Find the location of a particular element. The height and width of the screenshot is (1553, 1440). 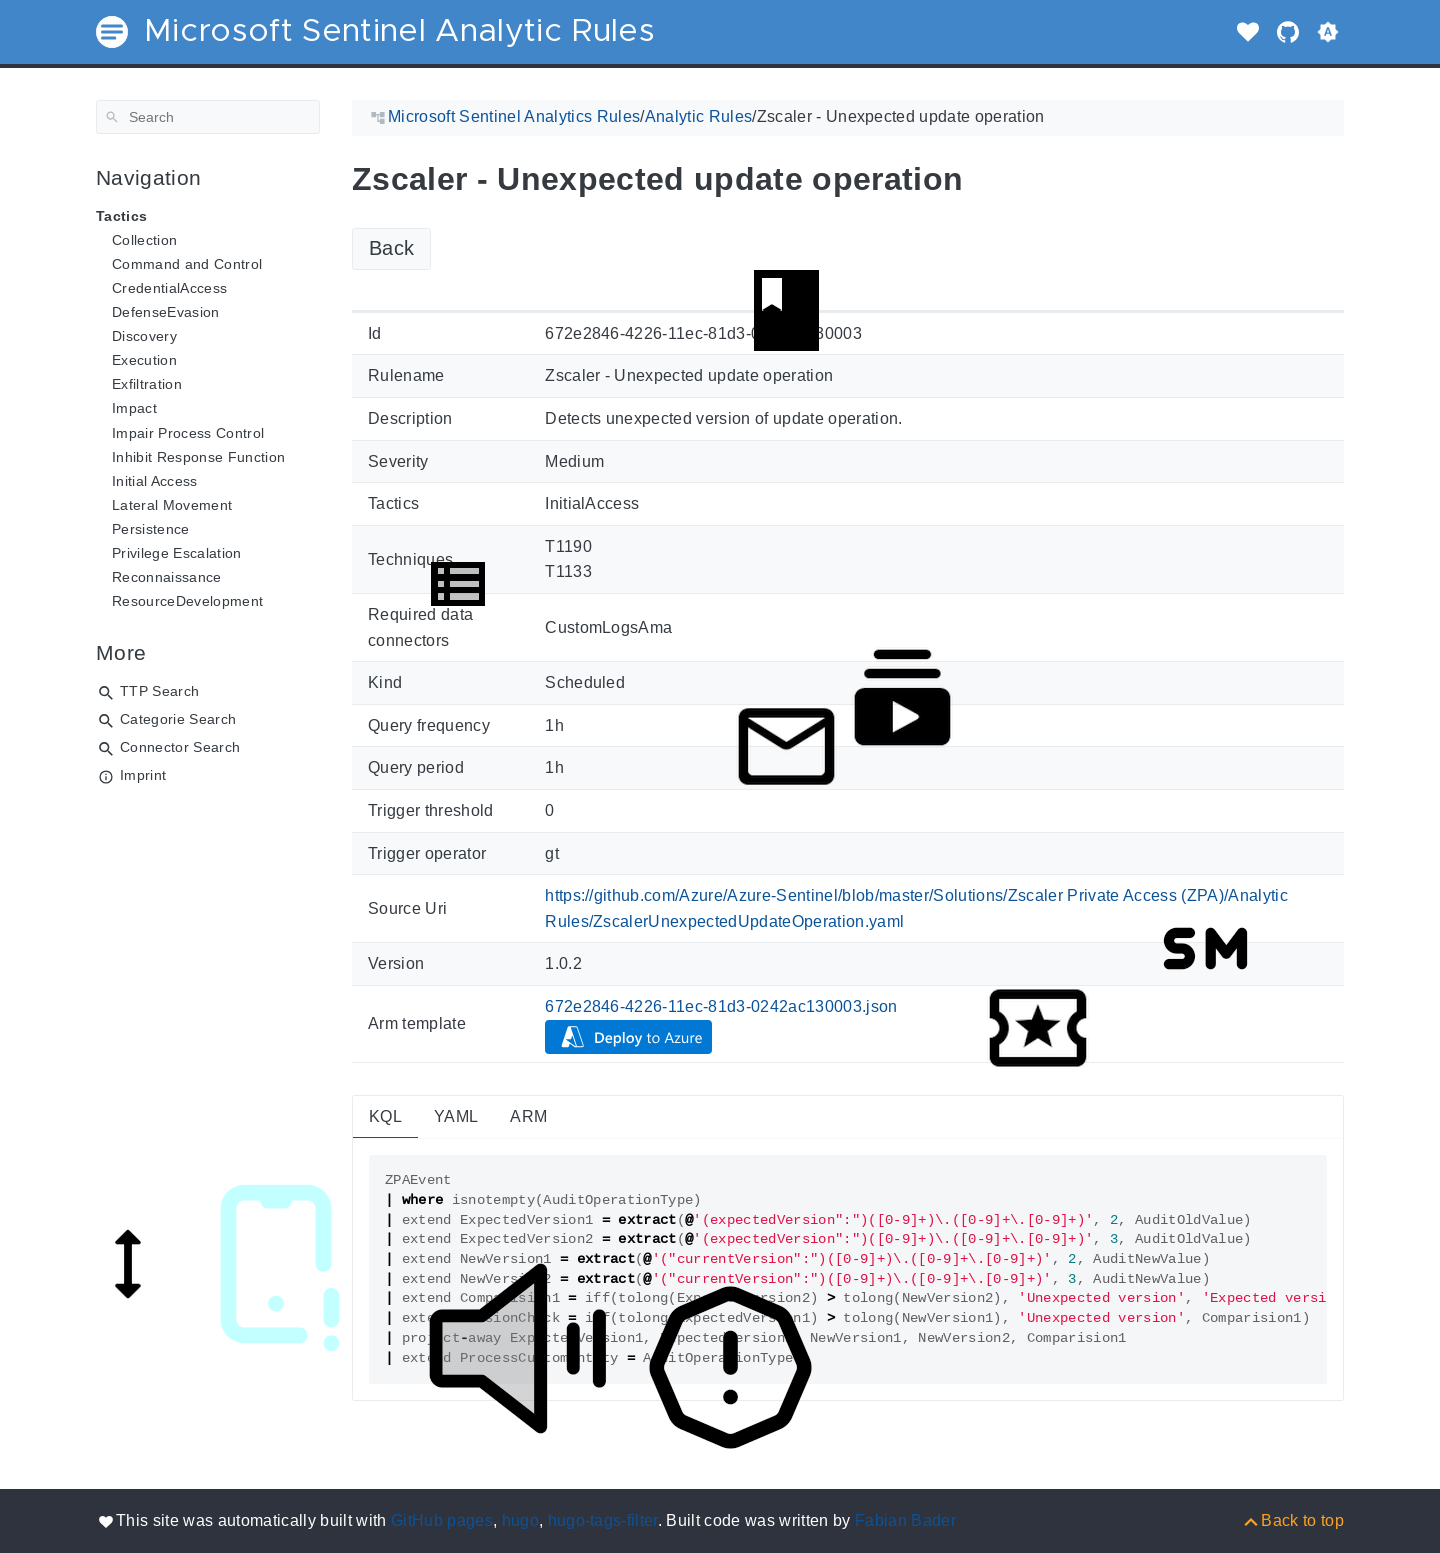

open your email inbox is located at coordinates (786, 746).